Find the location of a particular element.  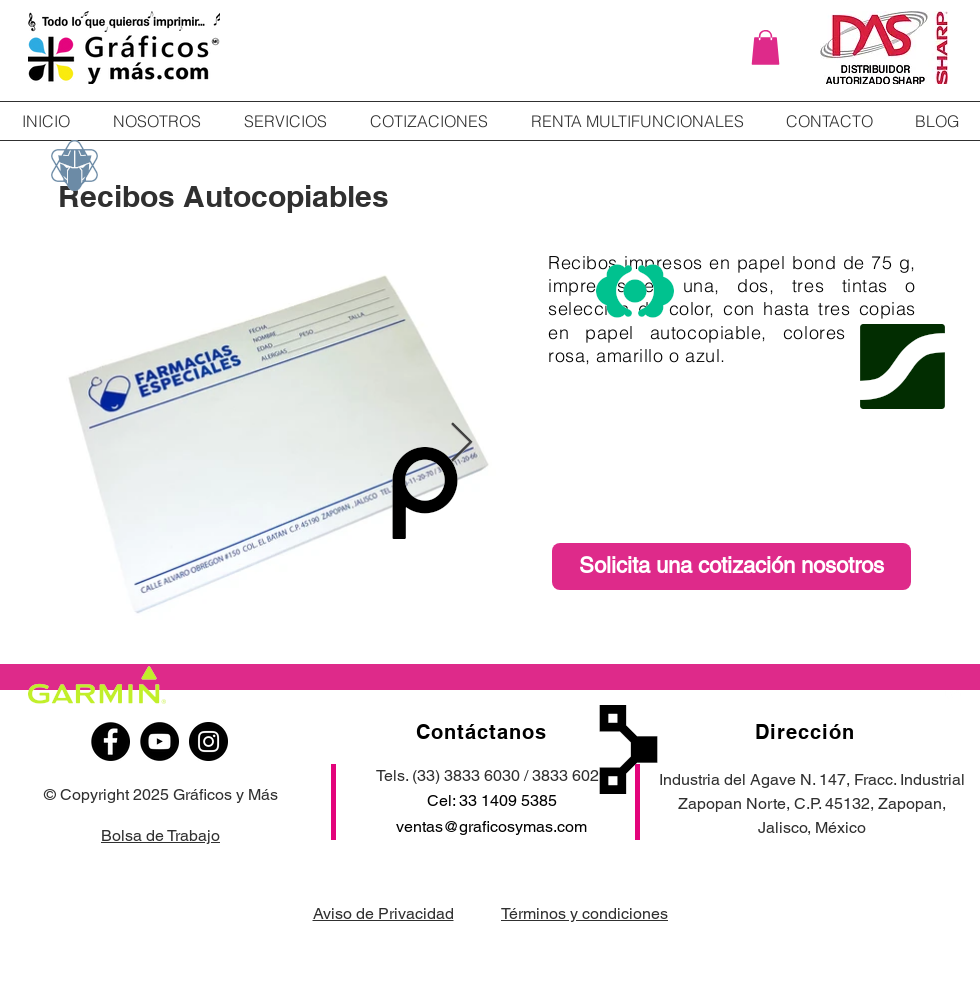

garmin app or service branding is located at coordinates (97, 685).